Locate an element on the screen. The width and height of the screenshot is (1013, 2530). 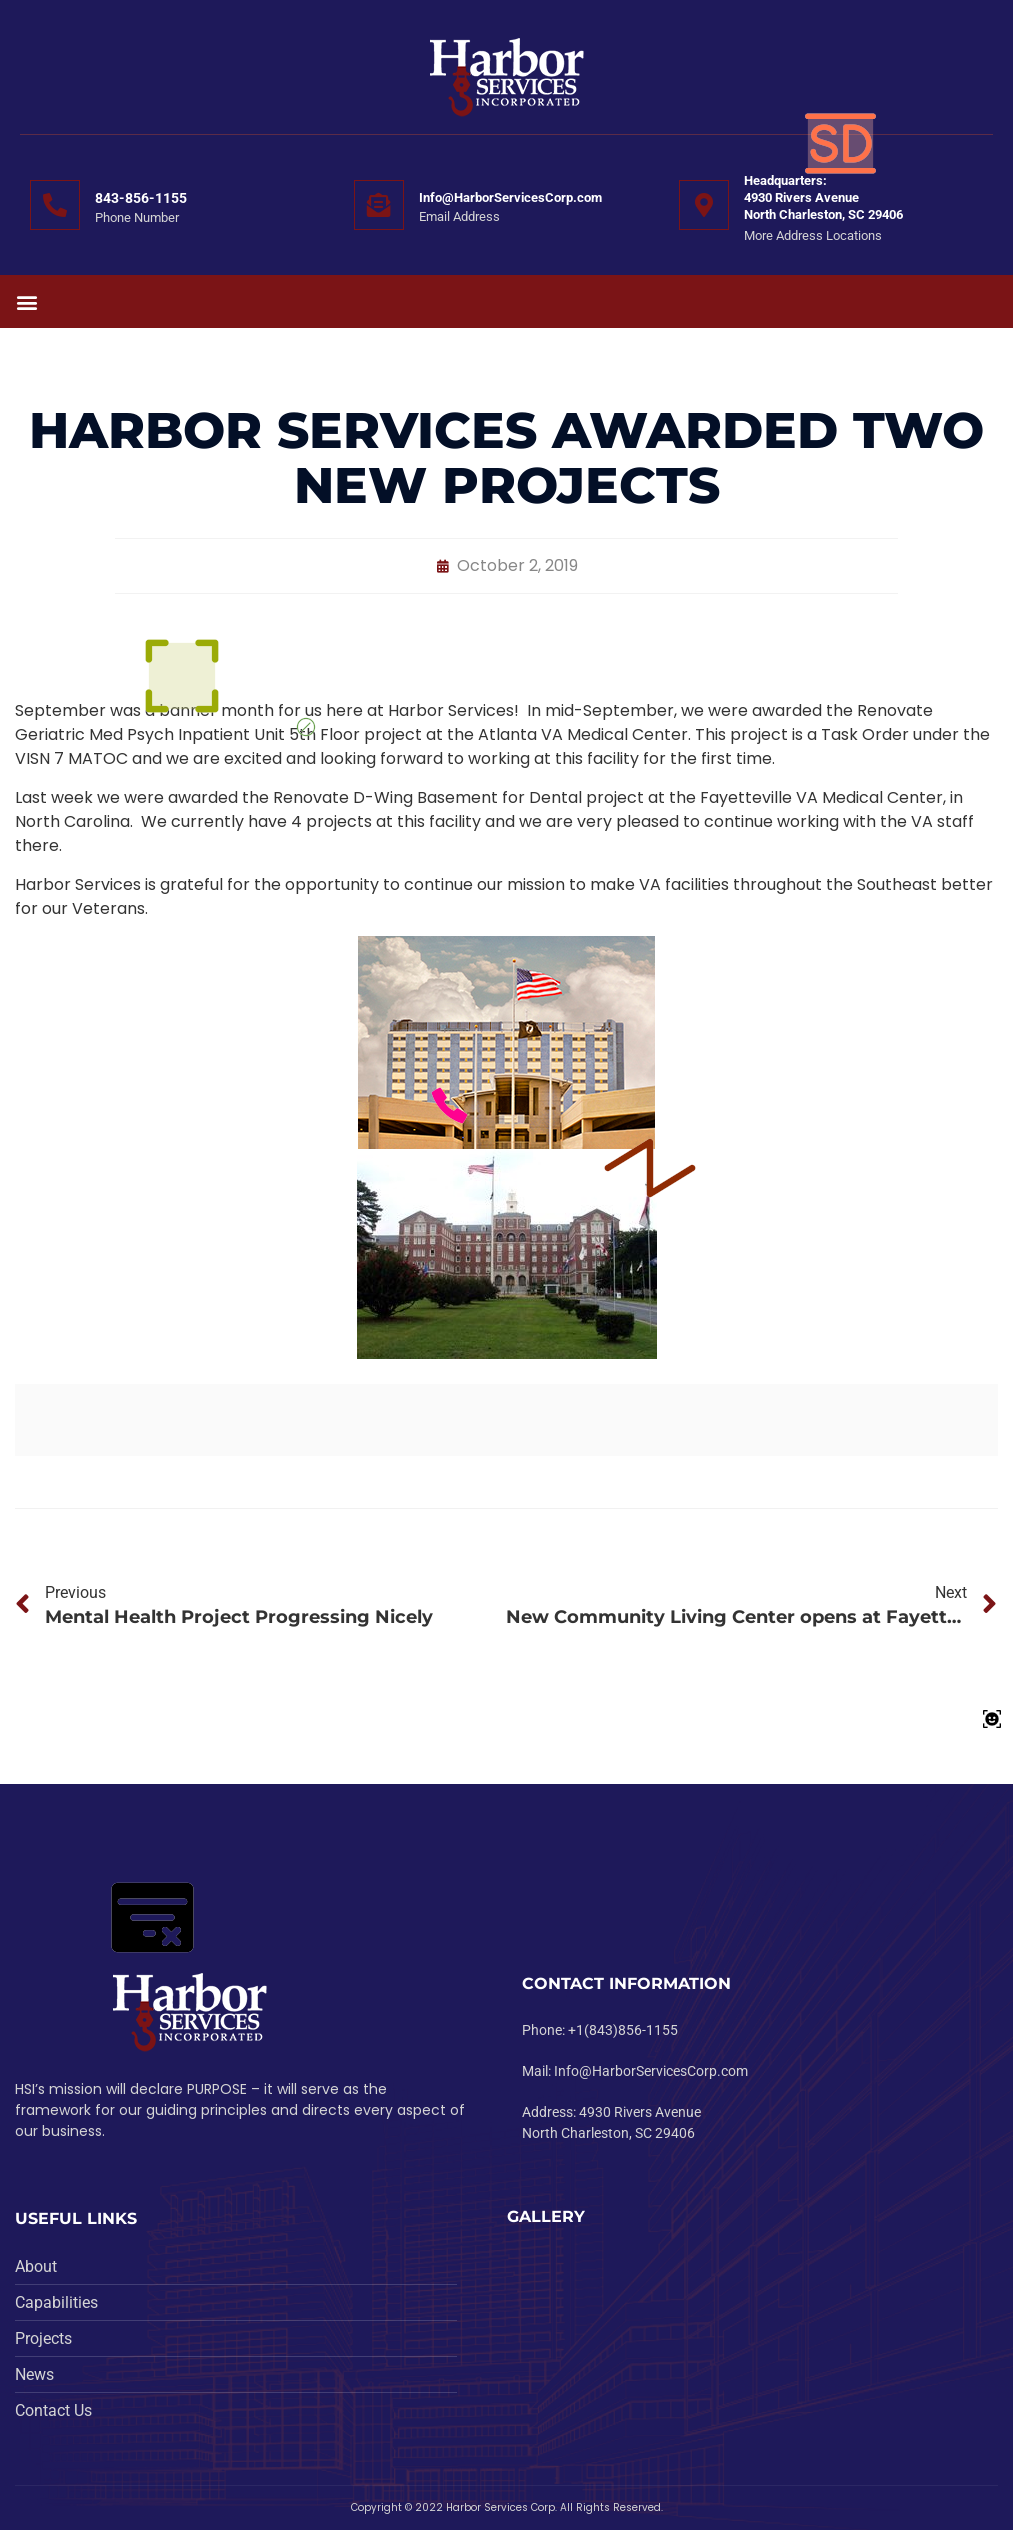
skip this item or step is located at coordinates (306, 727).